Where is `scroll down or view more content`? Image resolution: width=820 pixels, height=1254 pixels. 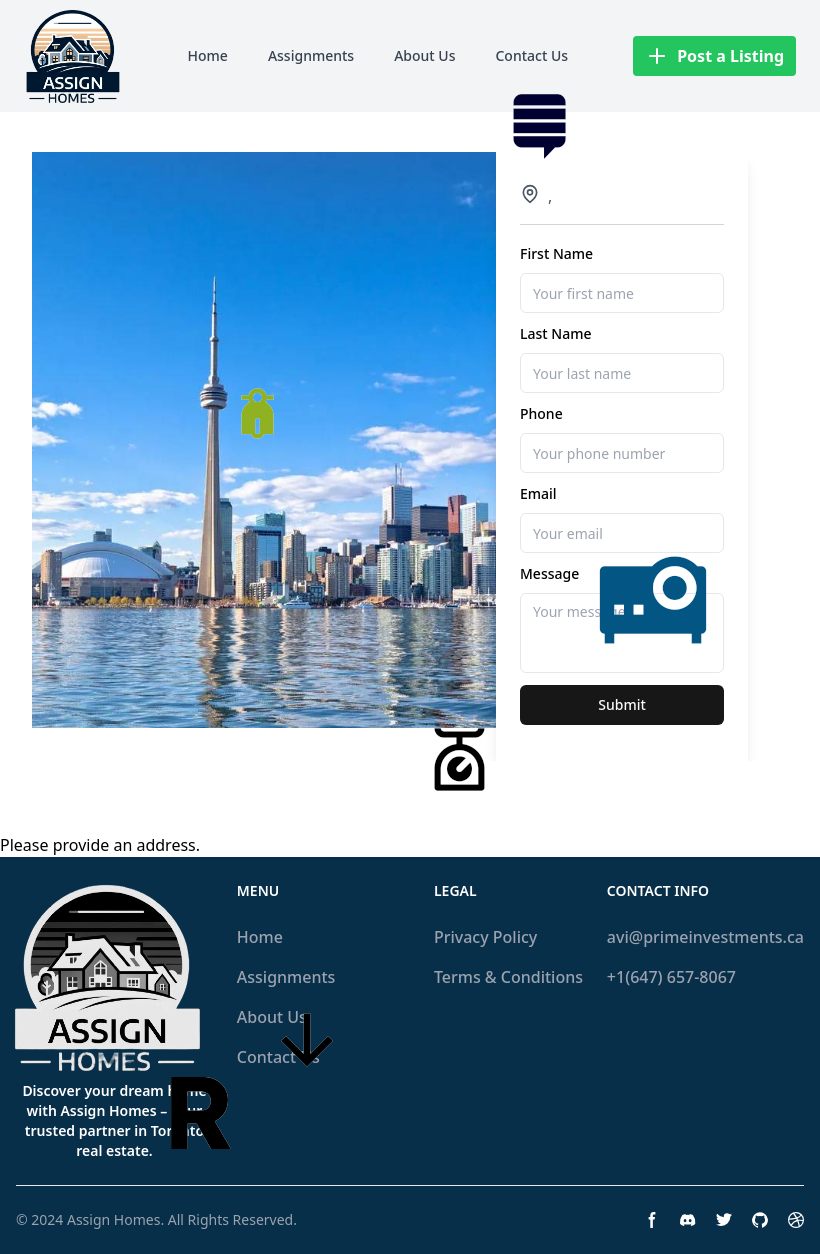
scroll down or view more content is located at coordinates (307, 1040).